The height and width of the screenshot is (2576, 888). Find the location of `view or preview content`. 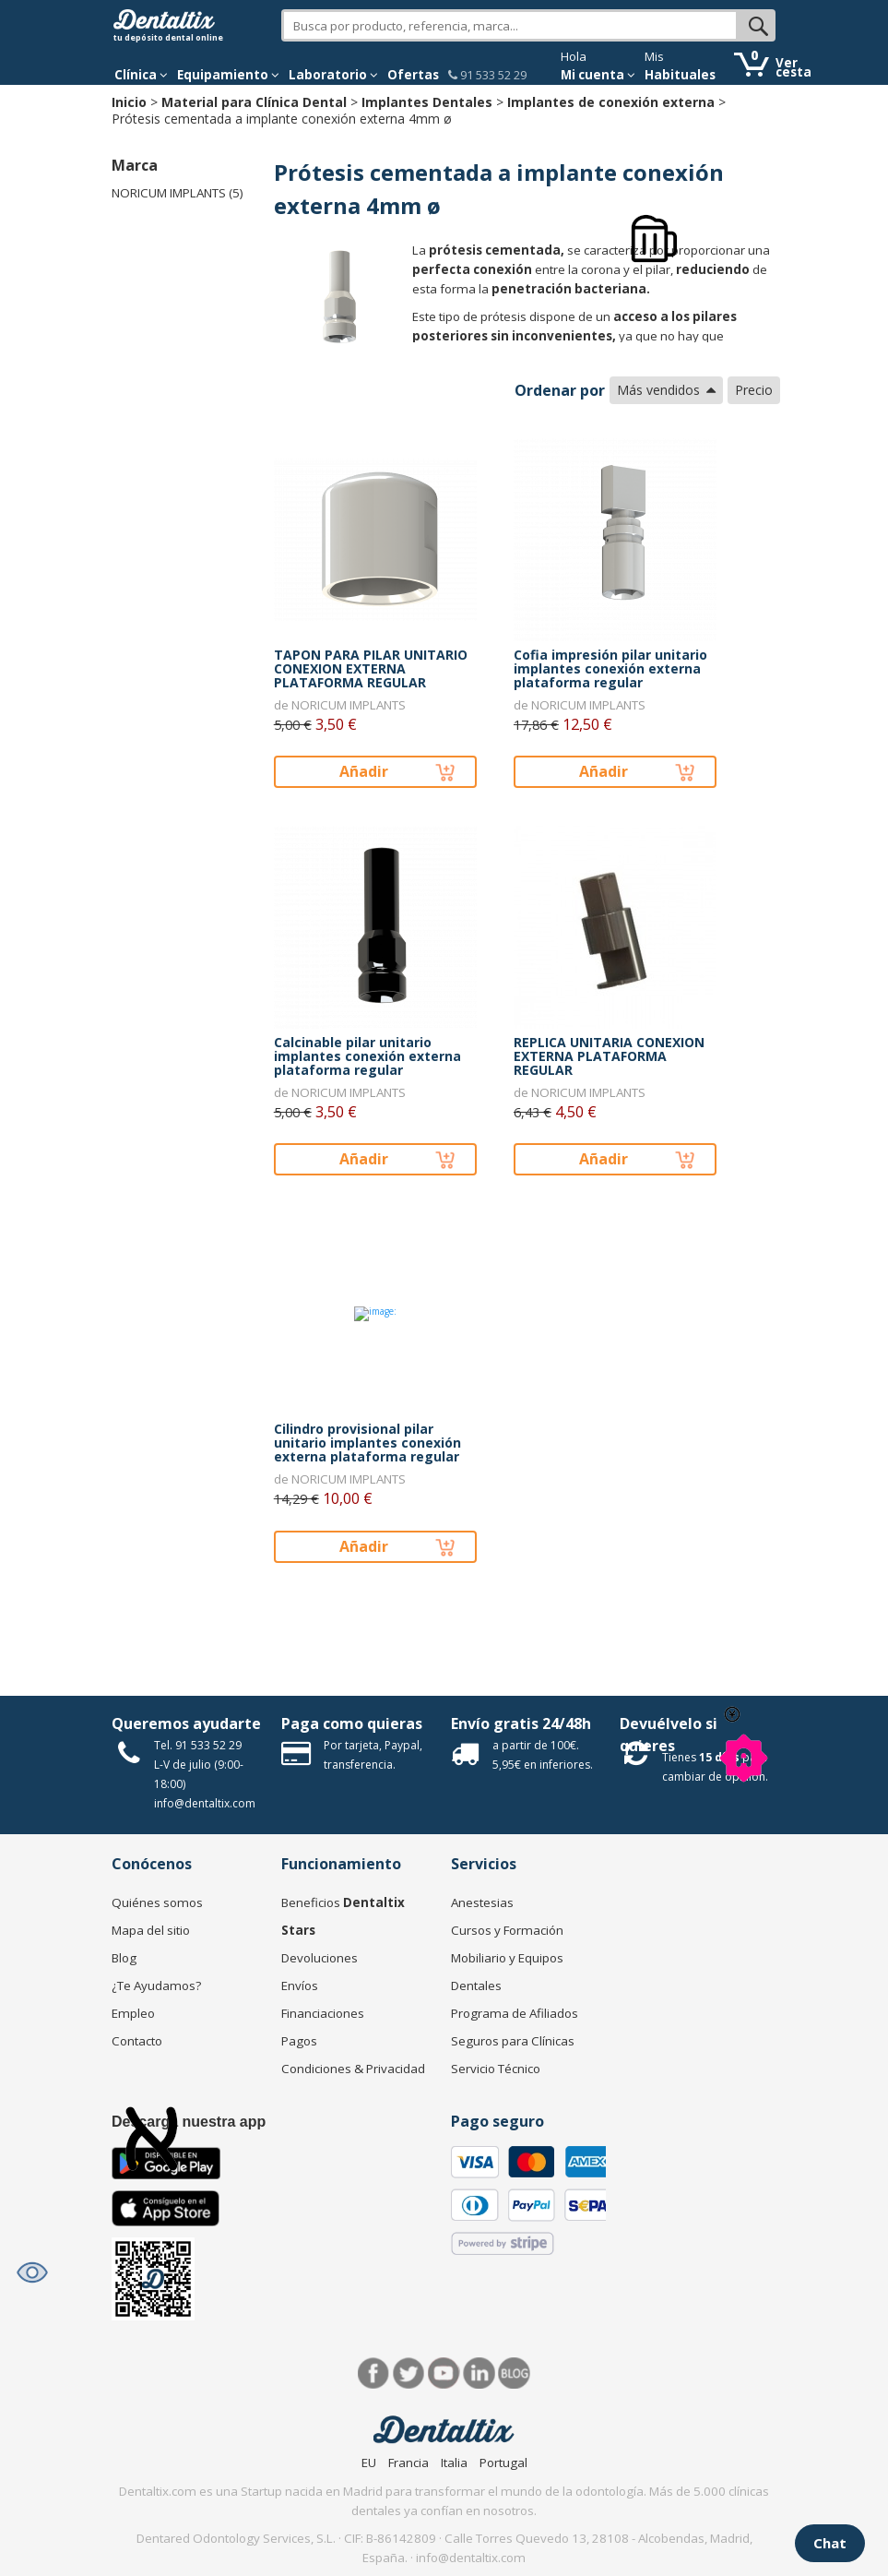

view or preview content is located at coordinates (32, 2272).